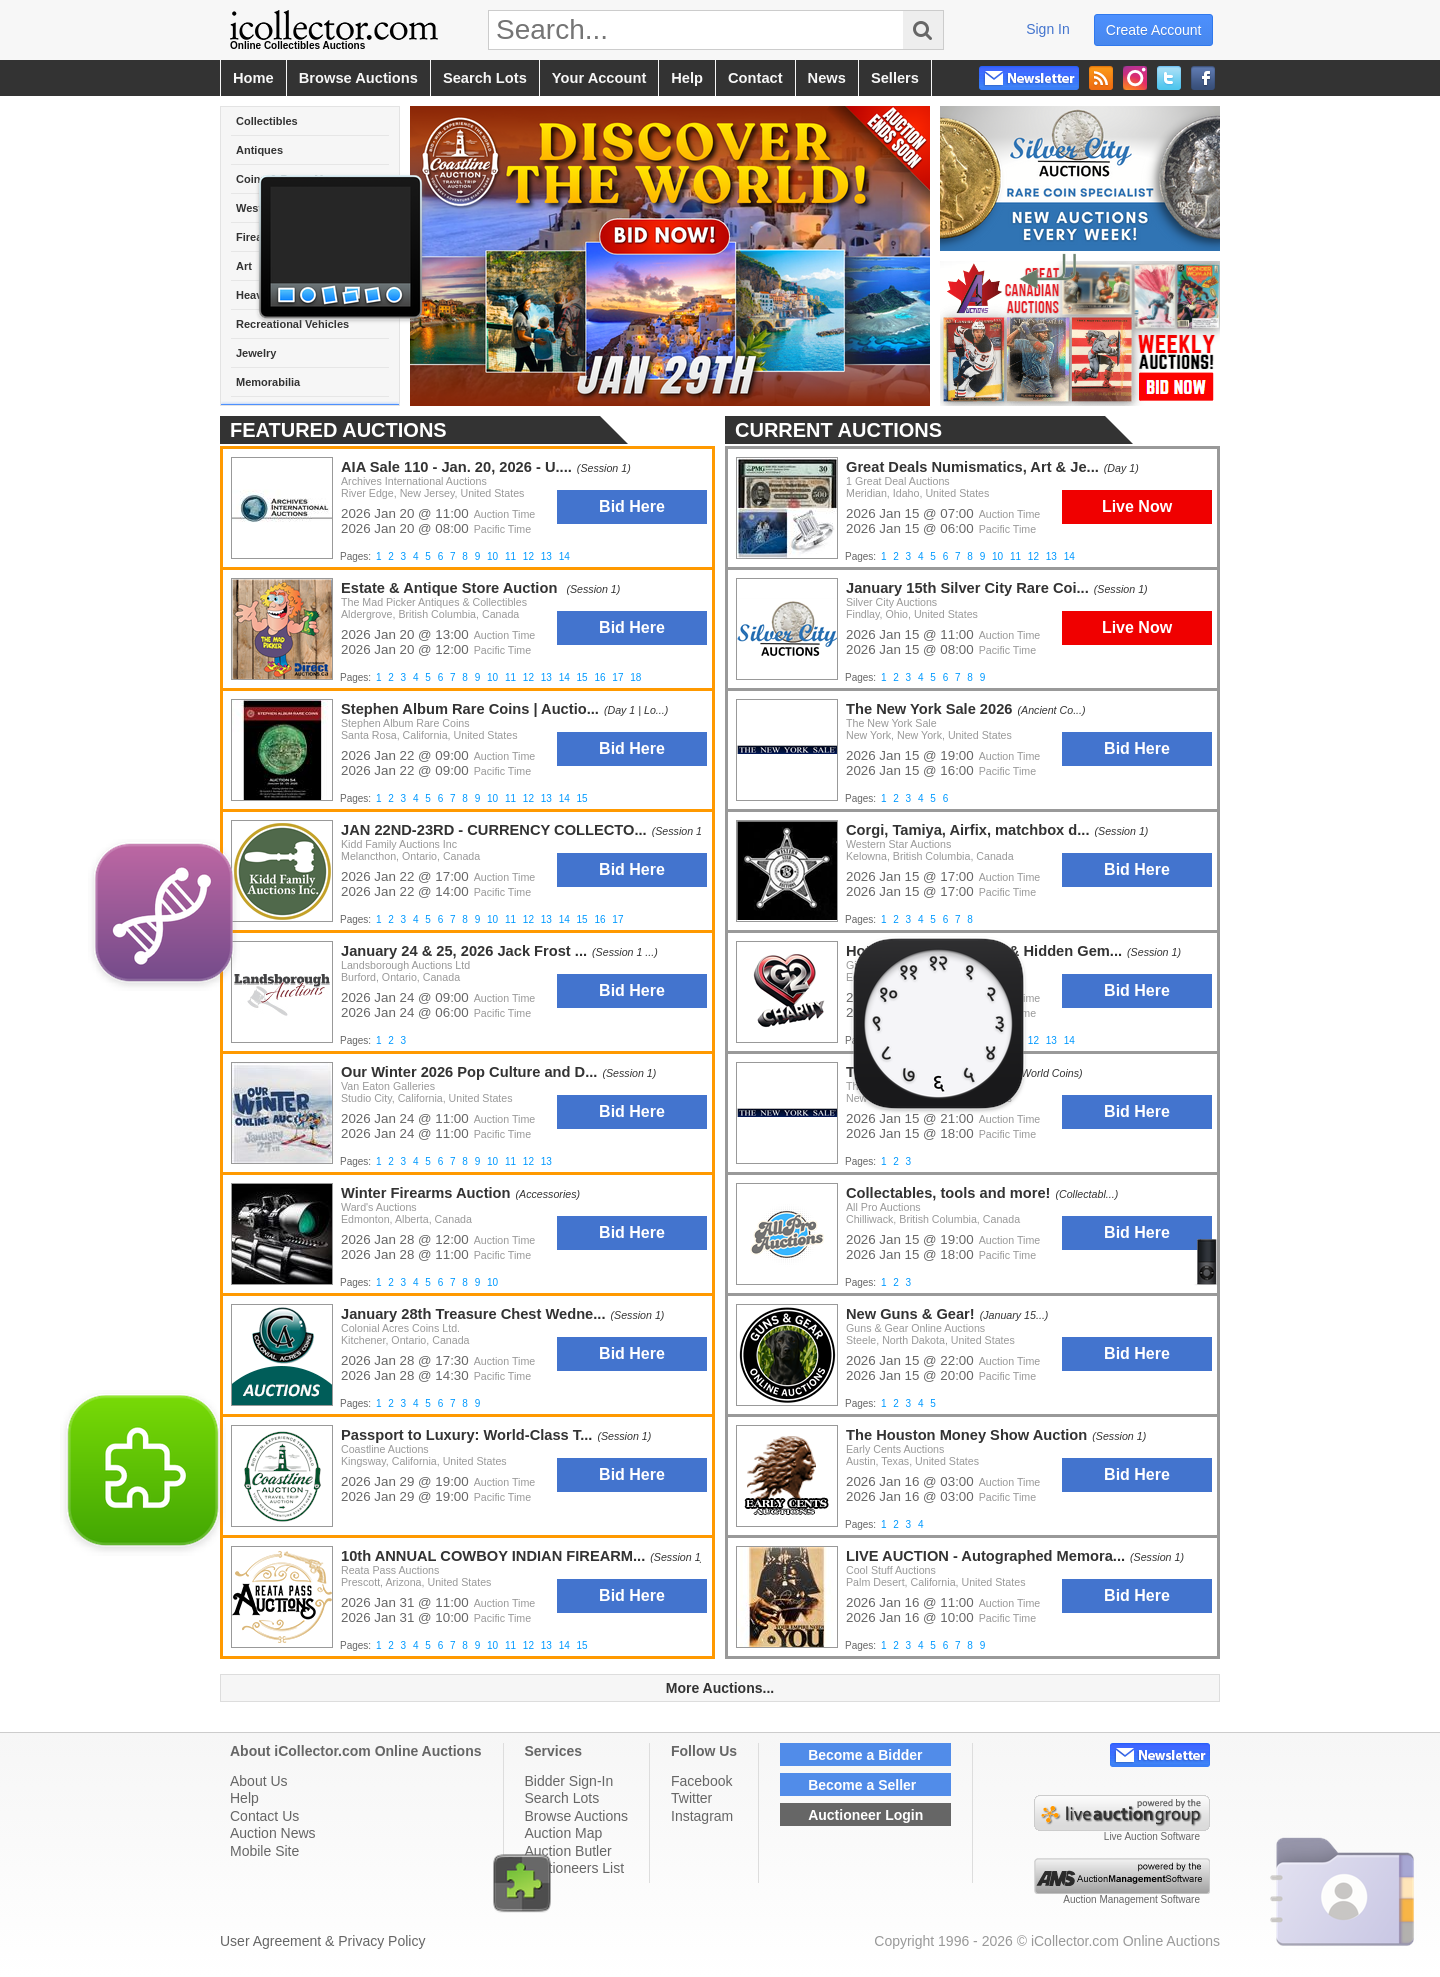 The width and height of the screenshot is (1440, 1977). What do you see at coordinates (1047, 271) in the screenshot?
I see `reply to all recipients of an email` at bounding box center [1047, 271].